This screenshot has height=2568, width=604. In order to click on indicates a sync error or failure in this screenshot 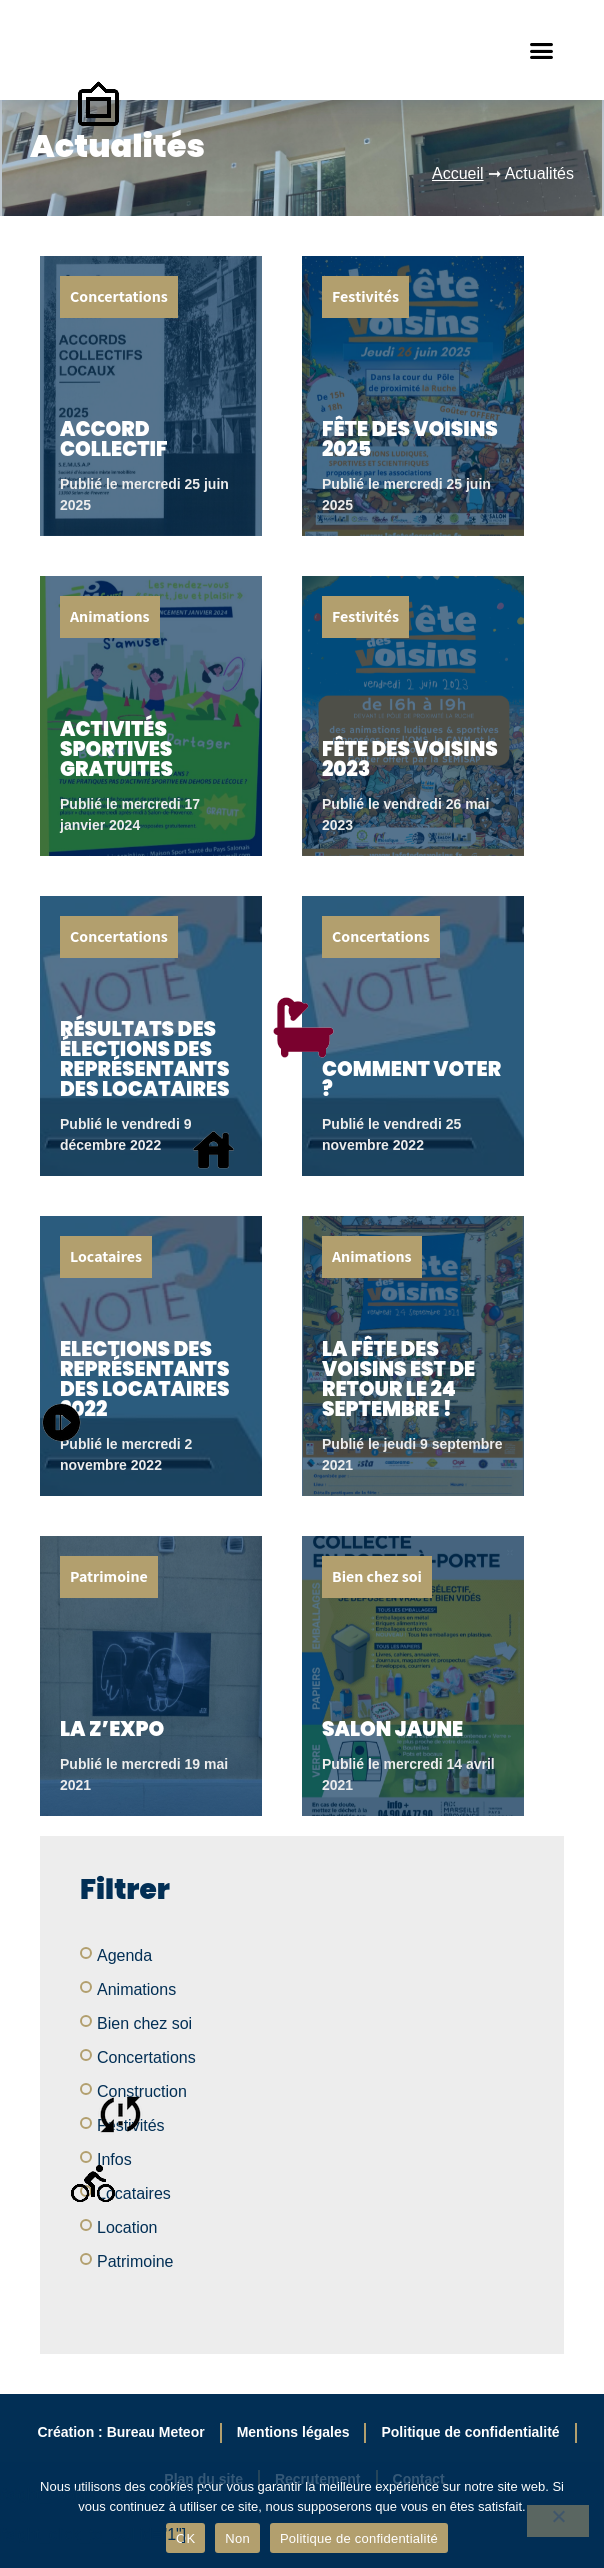, I will do `click(120, 2114)`.